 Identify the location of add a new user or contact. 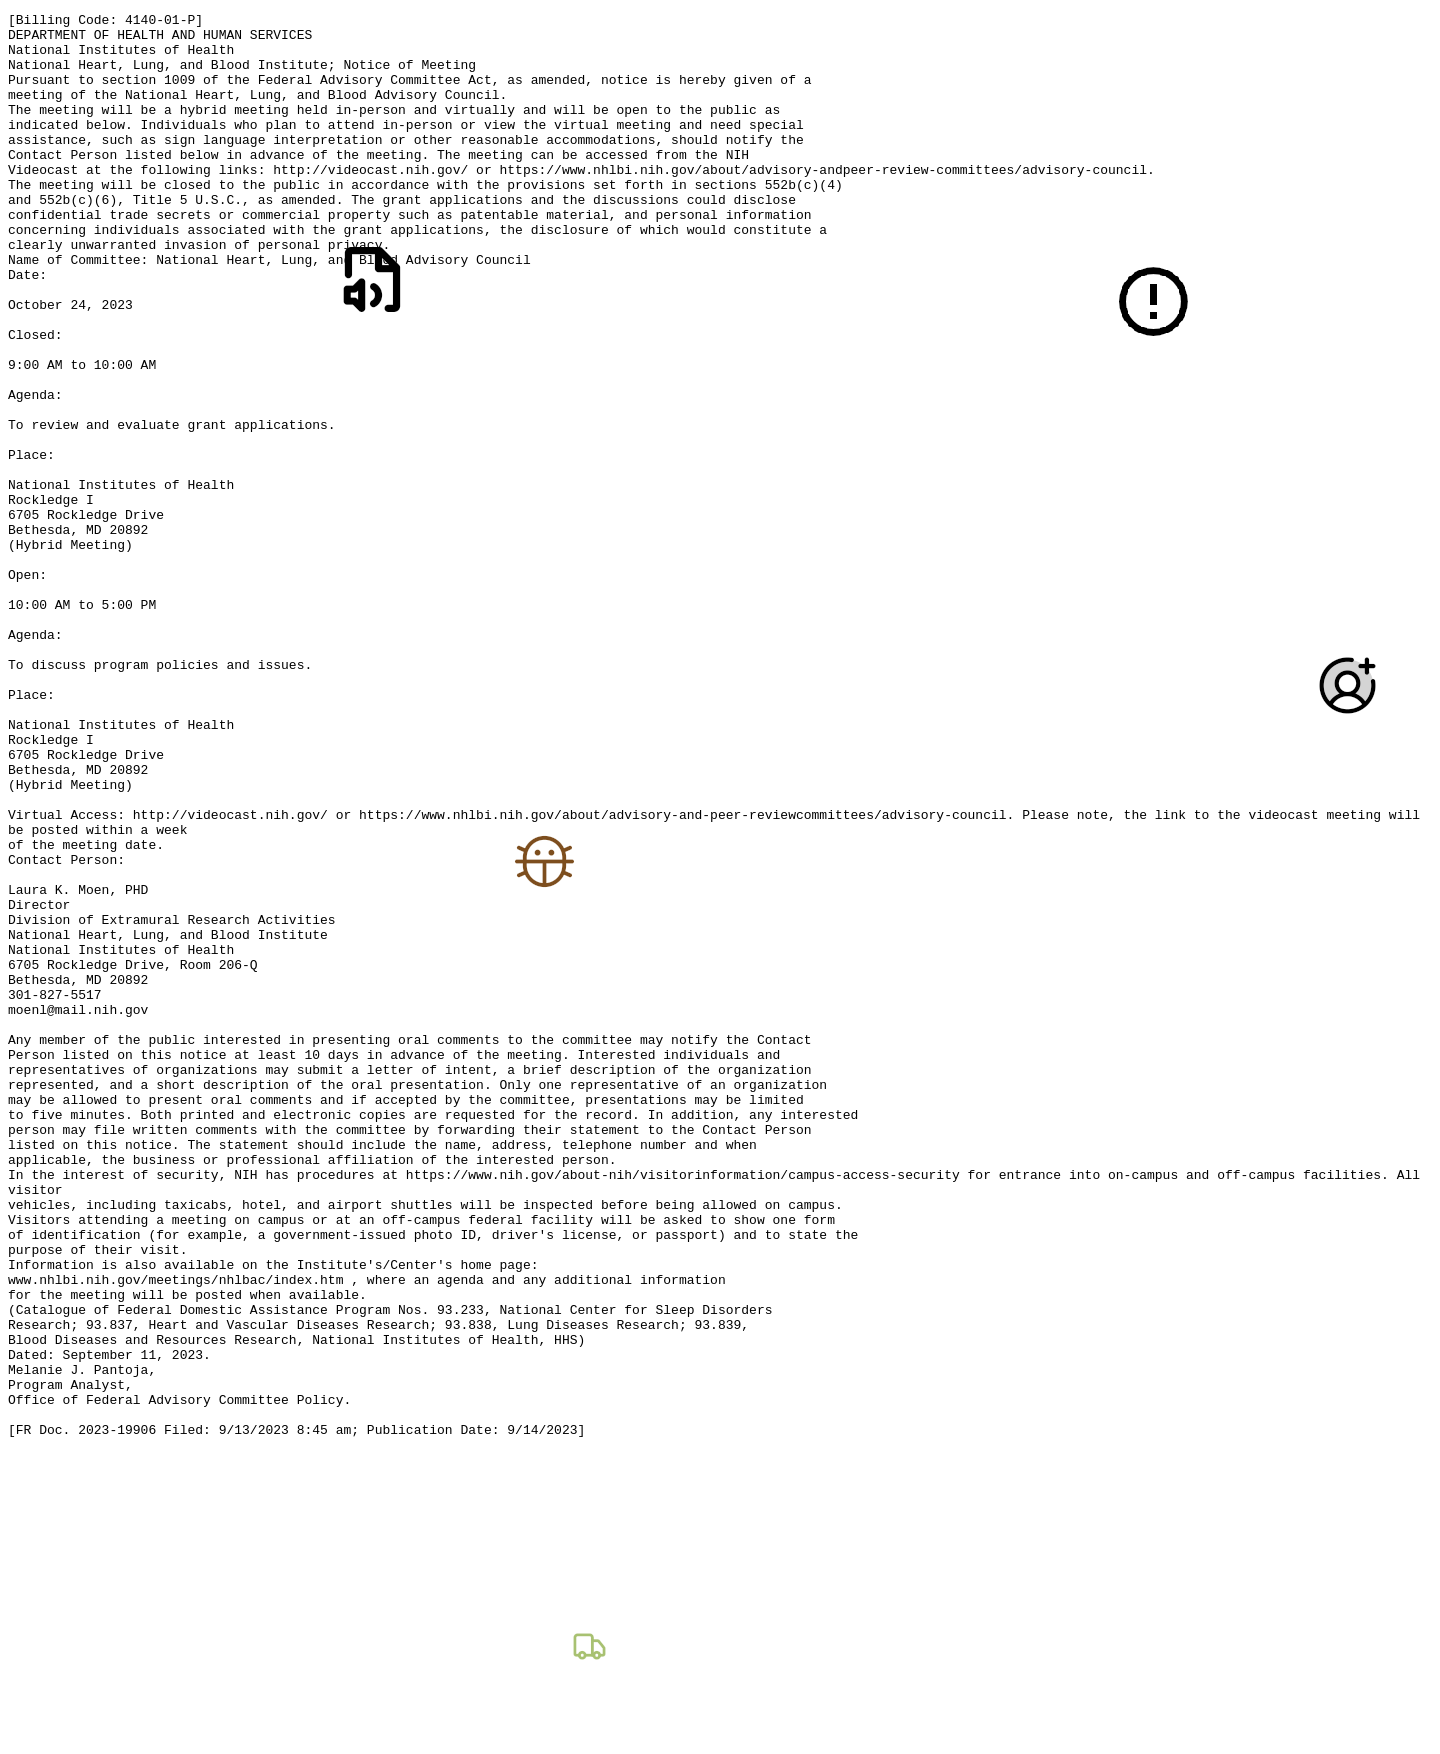
(1347, 685).